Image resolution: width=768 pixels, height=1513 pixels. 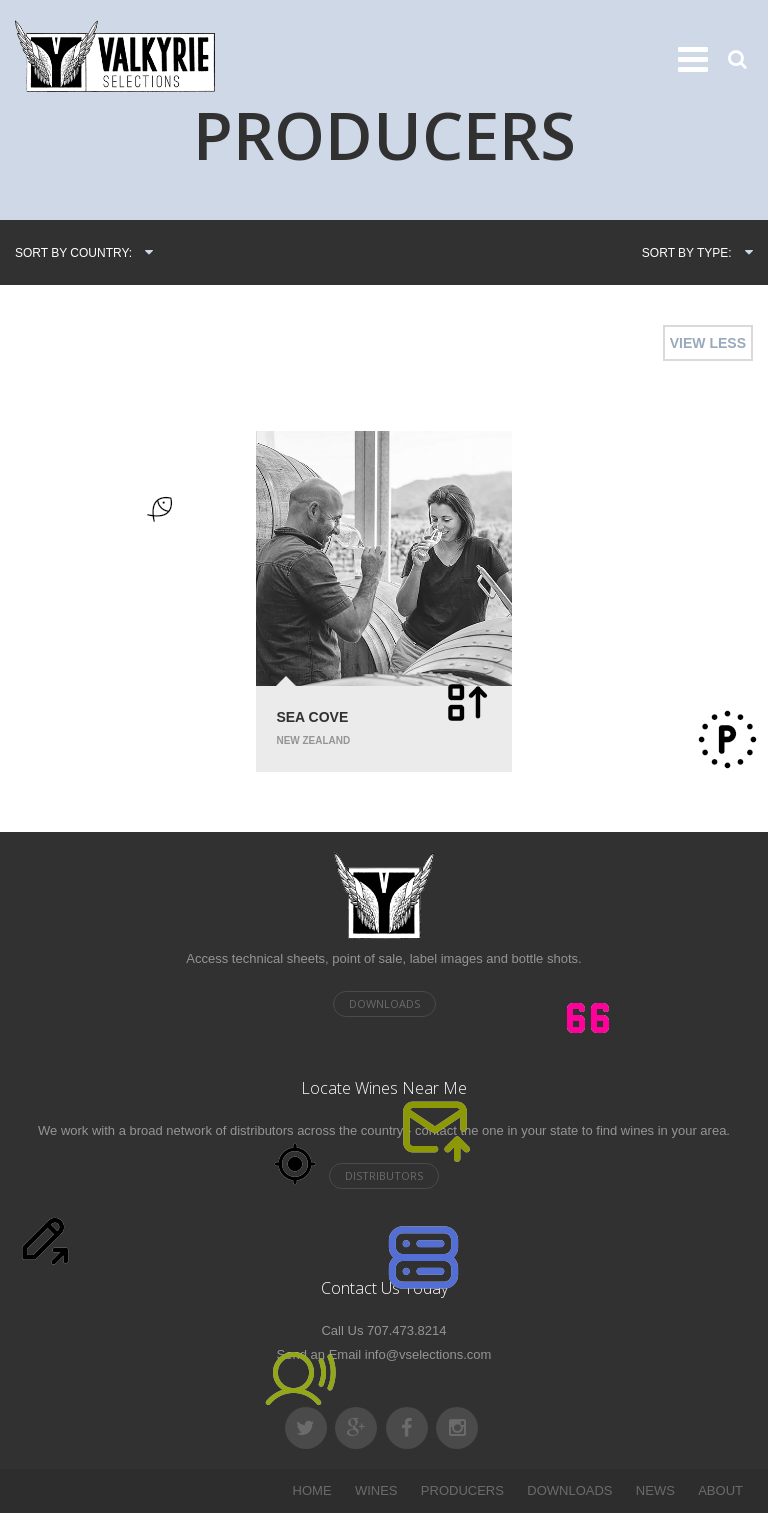 I want to click on user is speaking or broadcasting audio, so click(x=299, y=1378).